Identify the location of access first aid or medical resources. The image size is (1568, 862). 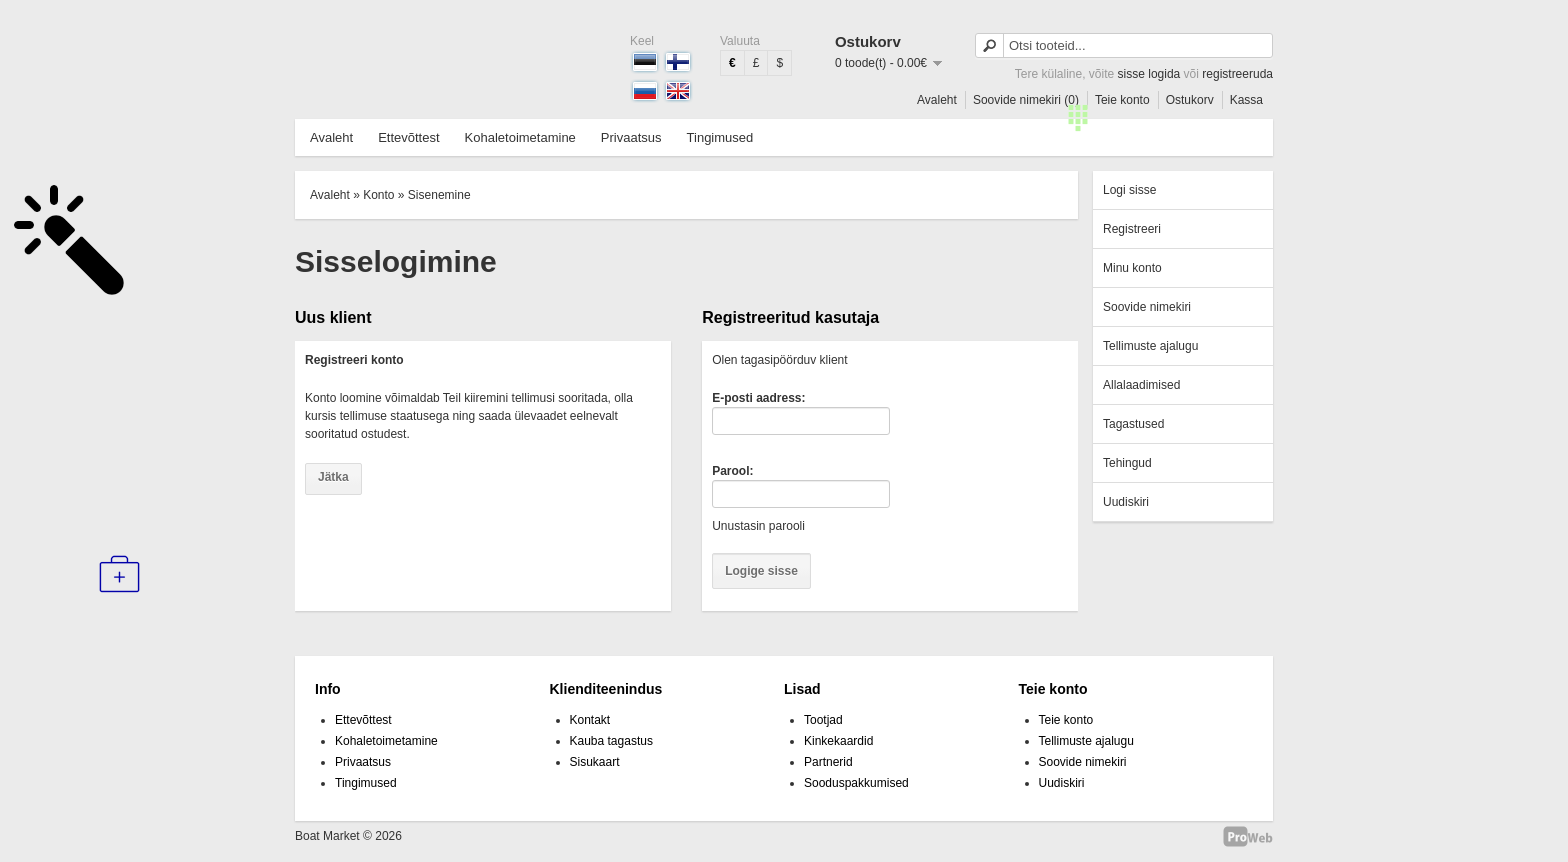
(119, 575).